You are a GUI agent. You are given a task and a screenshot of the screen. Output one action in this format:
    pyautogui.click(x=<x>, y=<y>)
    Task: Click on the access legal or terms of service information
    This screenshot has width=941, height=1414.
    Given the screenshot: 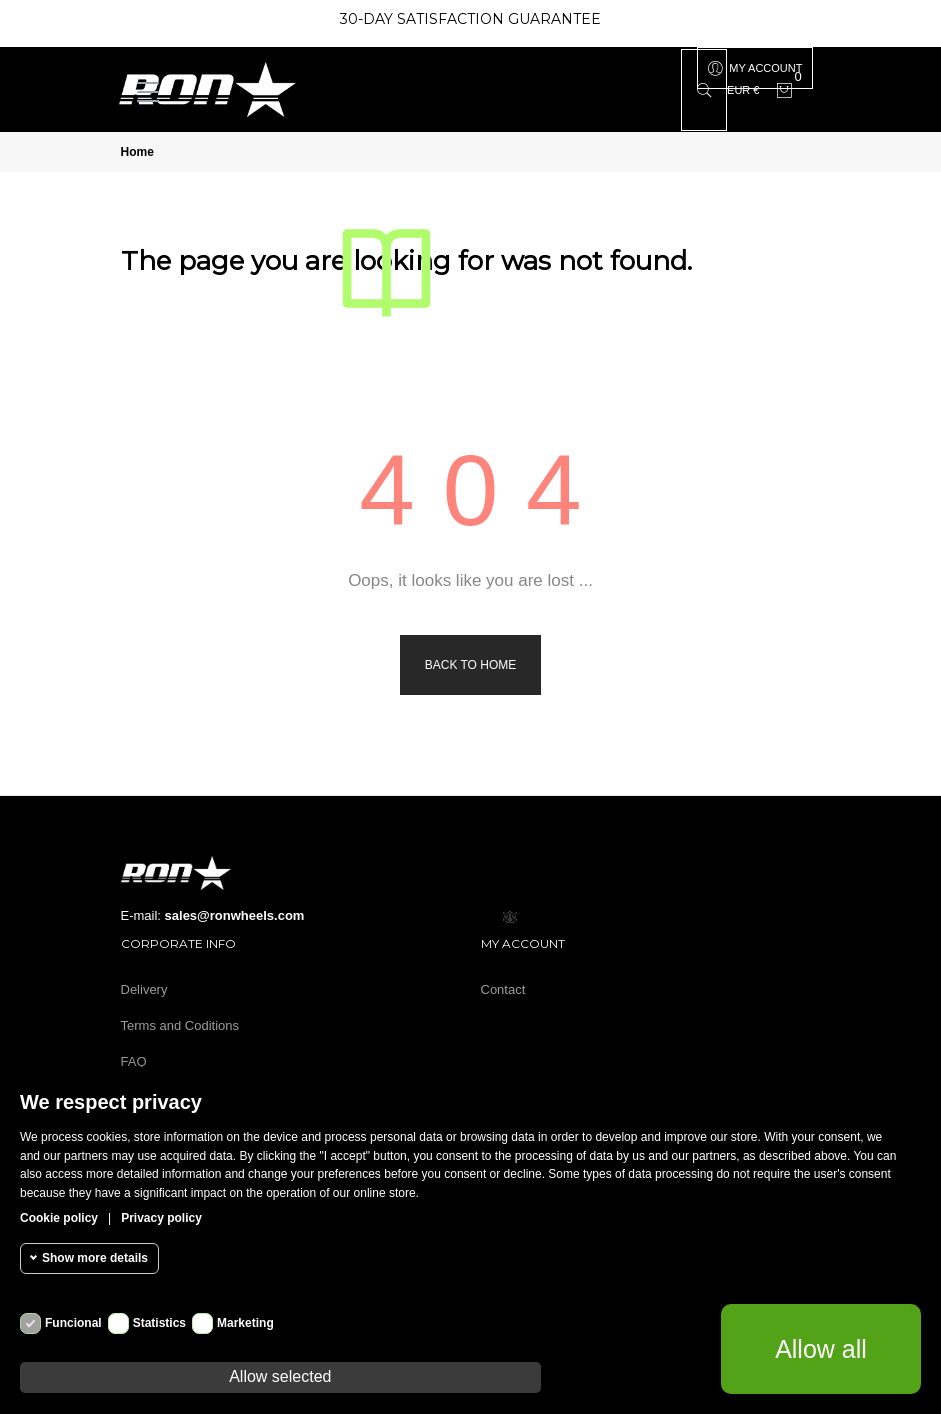 What is the action you would take?
    pyautogui.click(x=510, y=918)
    